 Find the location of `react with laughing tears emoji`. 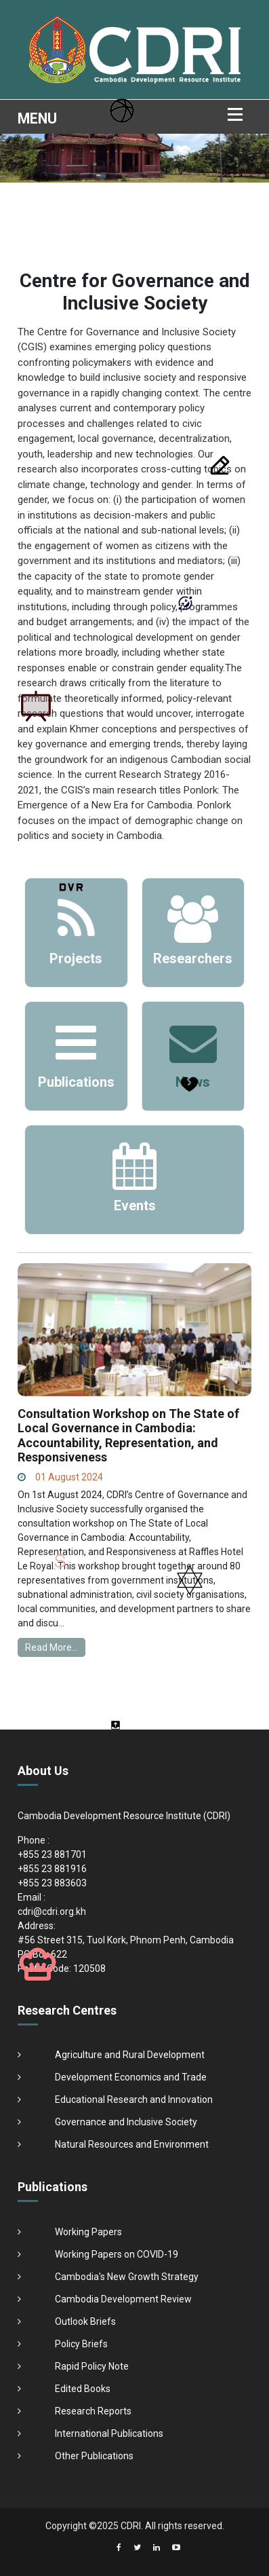

react with laughing tears emoji is located at coordinates (185, 603).